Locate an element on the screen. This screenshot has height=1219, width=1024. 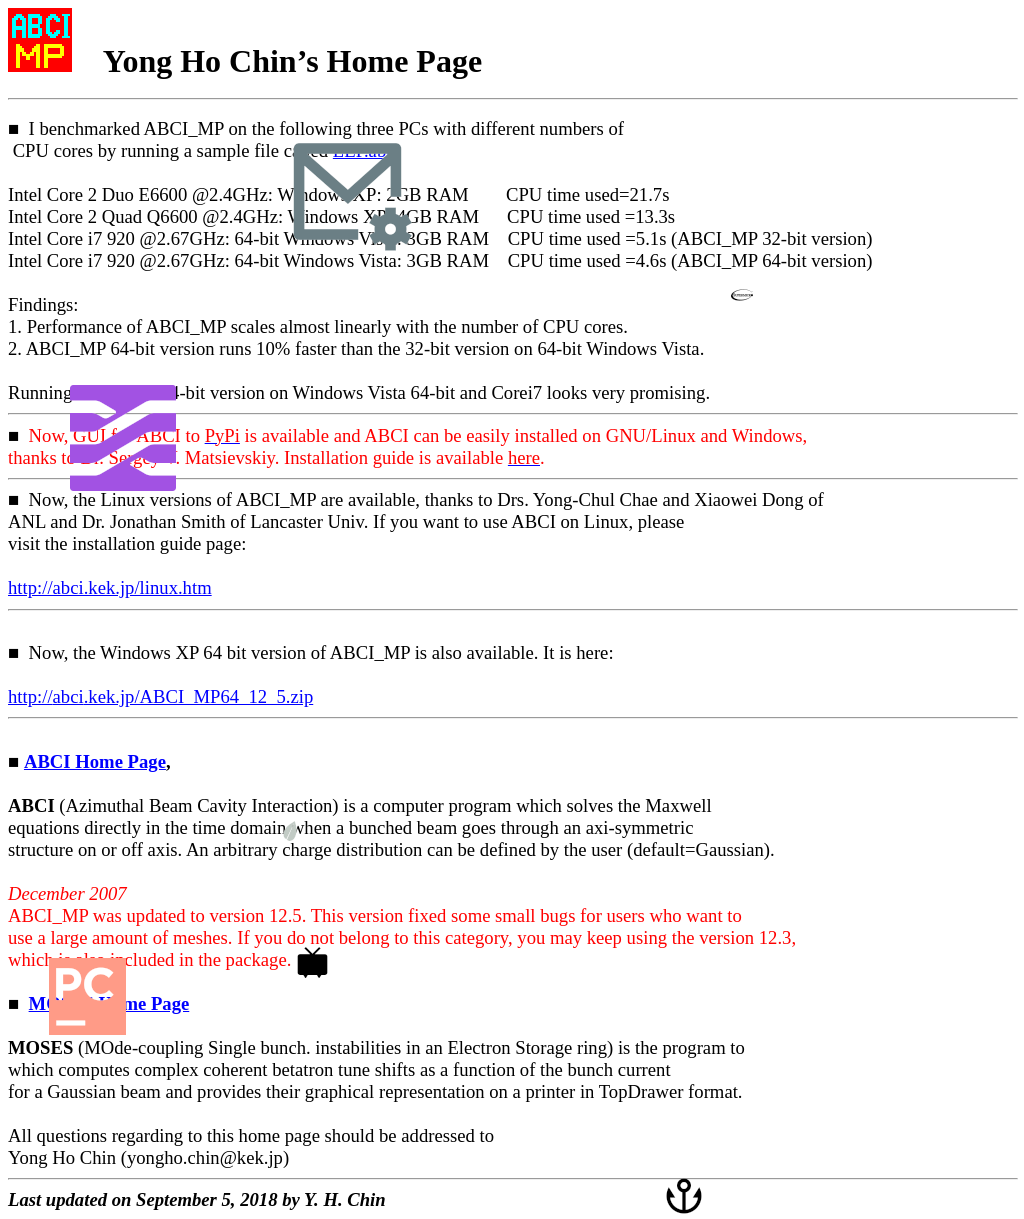
open PyCharm IDE is located at coordinates (87, 996).